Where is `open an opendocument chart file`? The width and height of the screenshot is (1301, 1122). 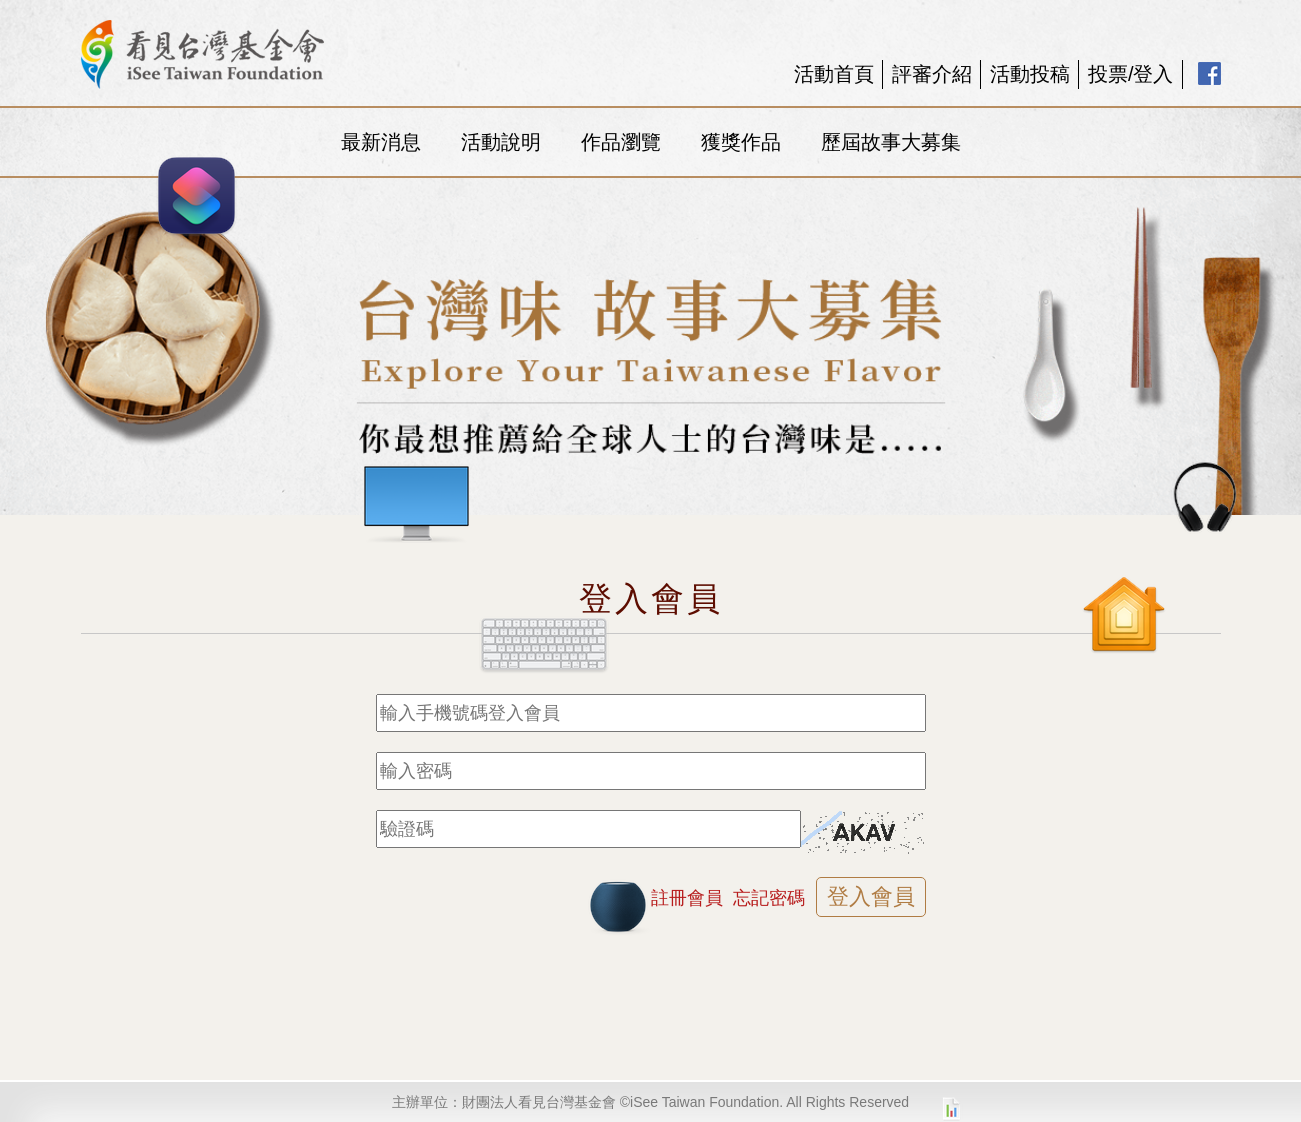 open an opendocument chart file is located at coordinates (951, 1108).